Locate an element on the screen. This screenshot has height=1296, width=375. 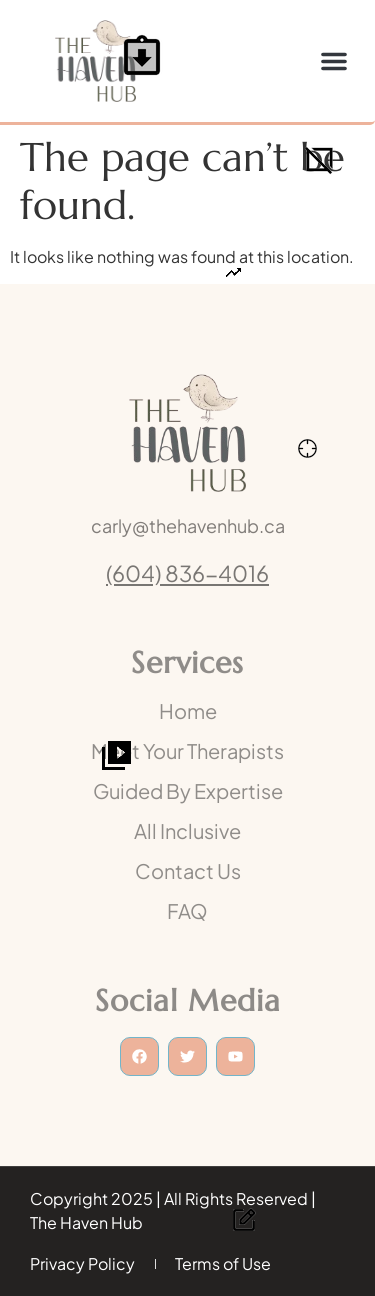
view trending or popular content is located at coordinates (233, 272).